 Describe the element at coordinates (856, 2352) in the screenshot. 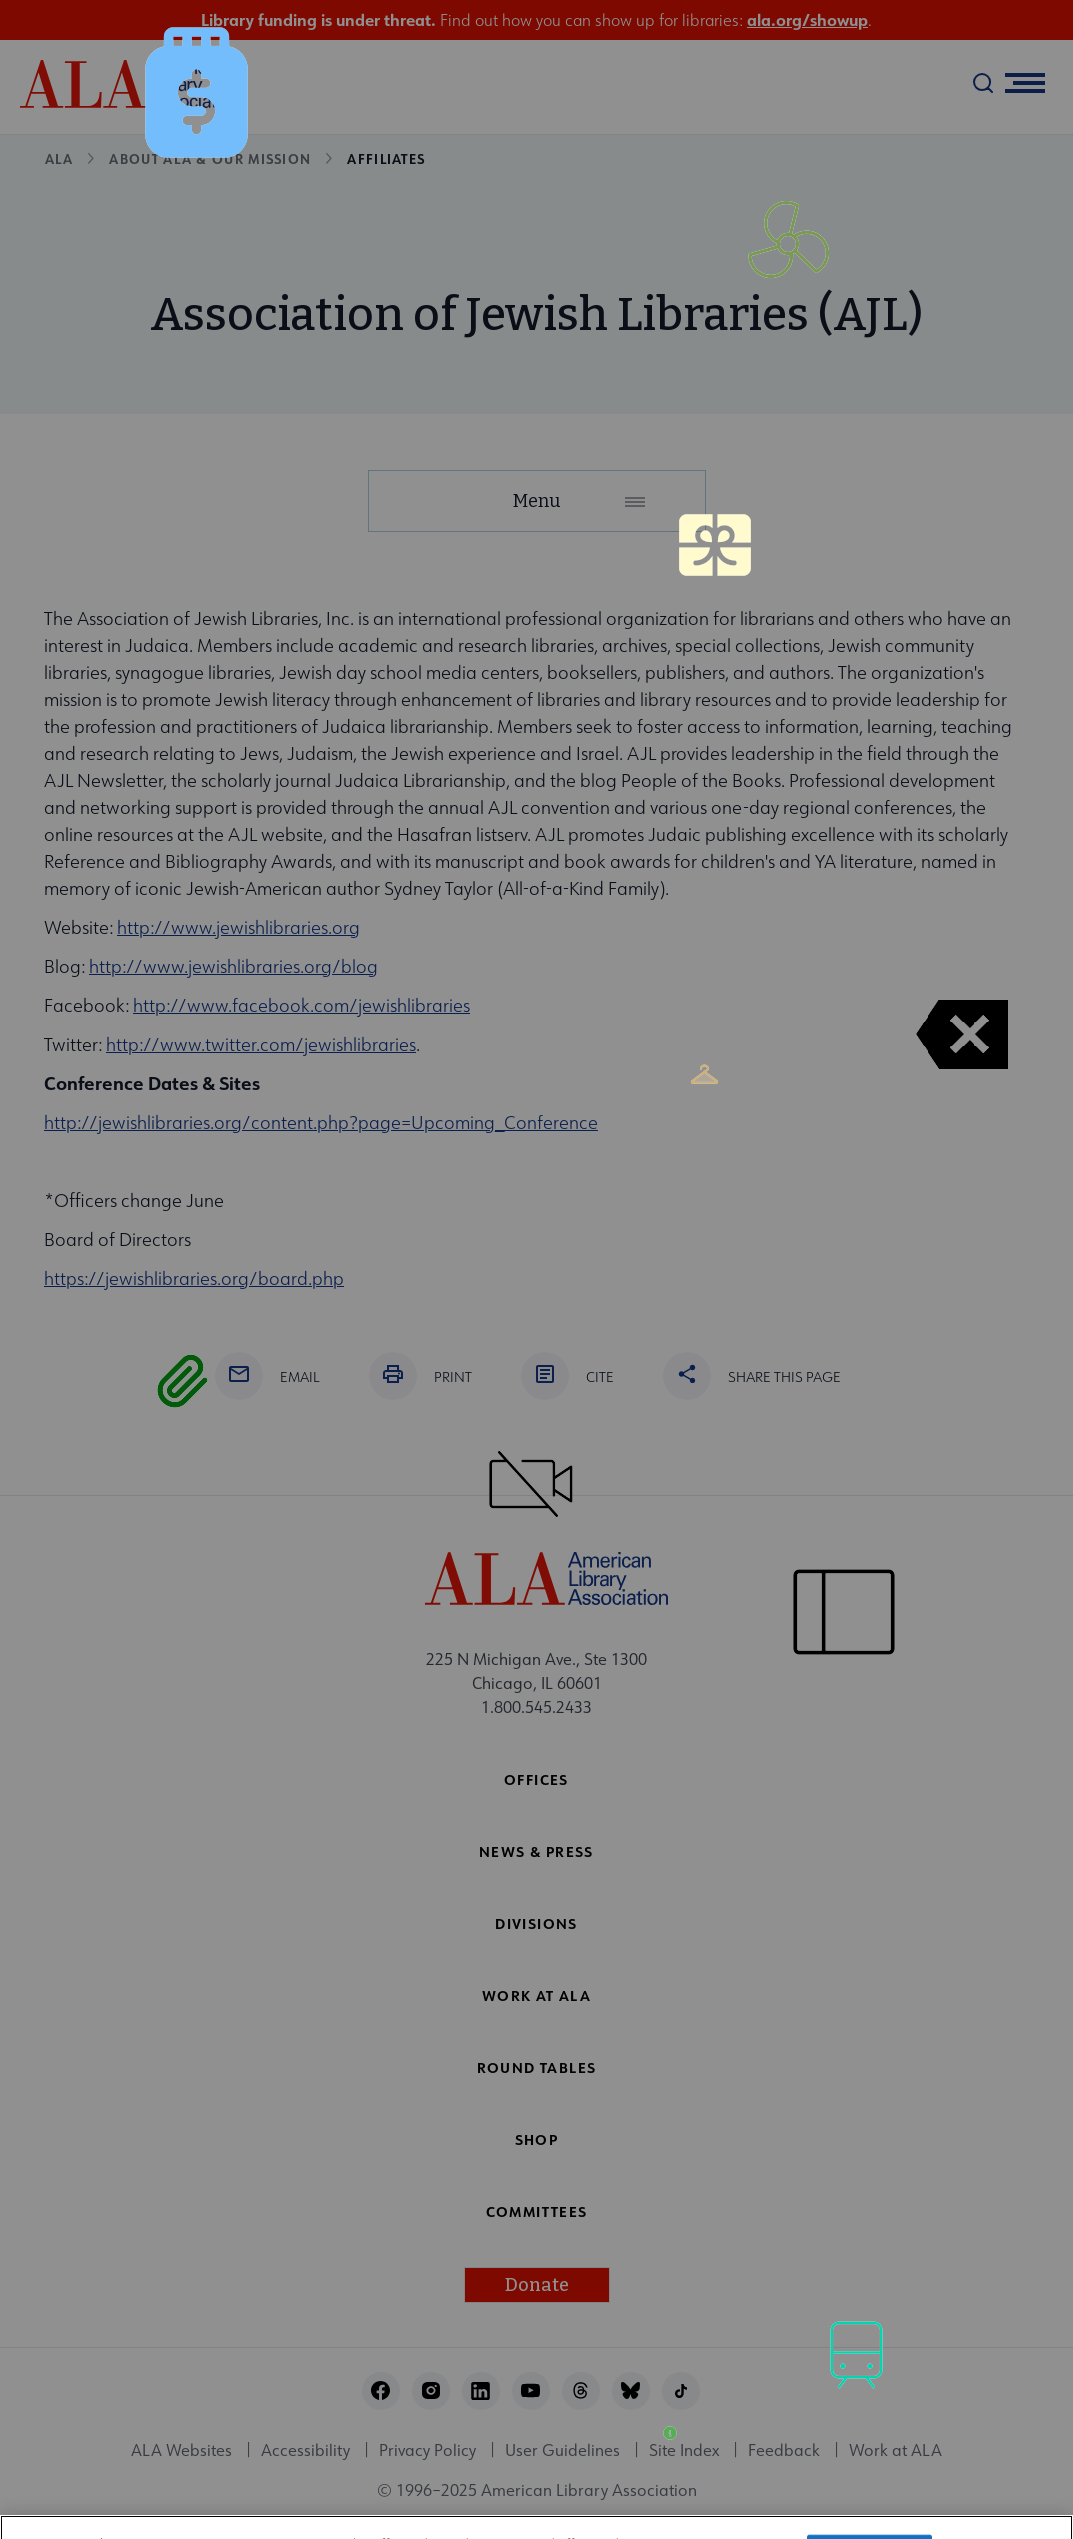

I see `access train or rail transit options` at that location.